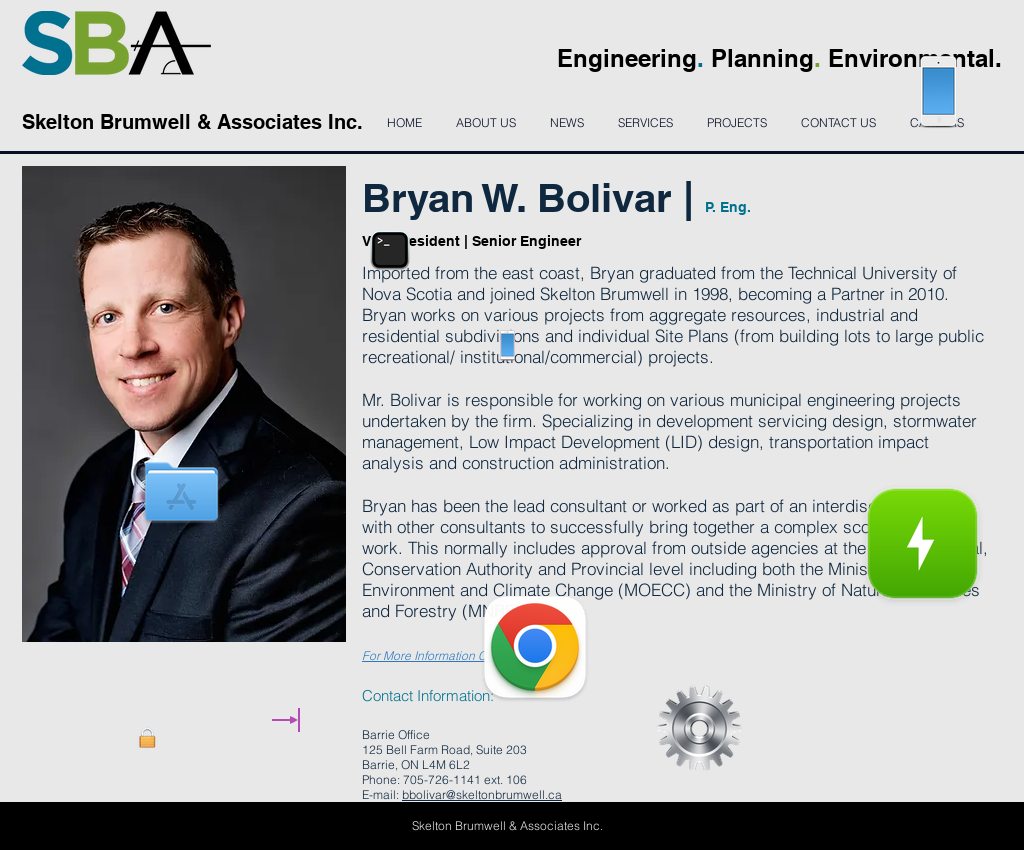 This screenshot has height=850, width=1024. I want to click on go to the last item or page, so click(286, 720).